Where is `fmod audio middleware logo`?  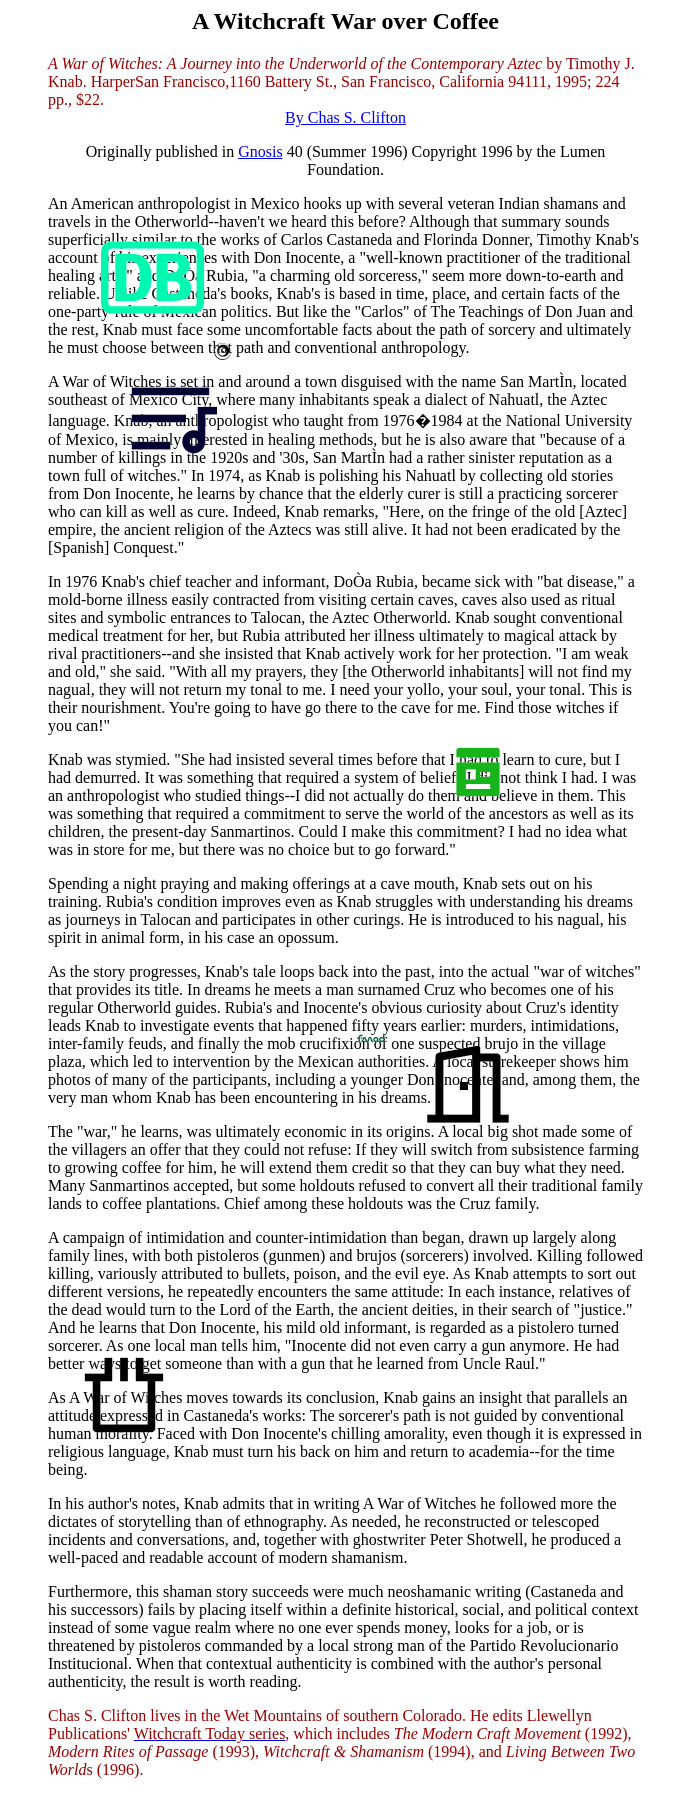
fmod audio middleware logo is located at coordinates (371, 1038).